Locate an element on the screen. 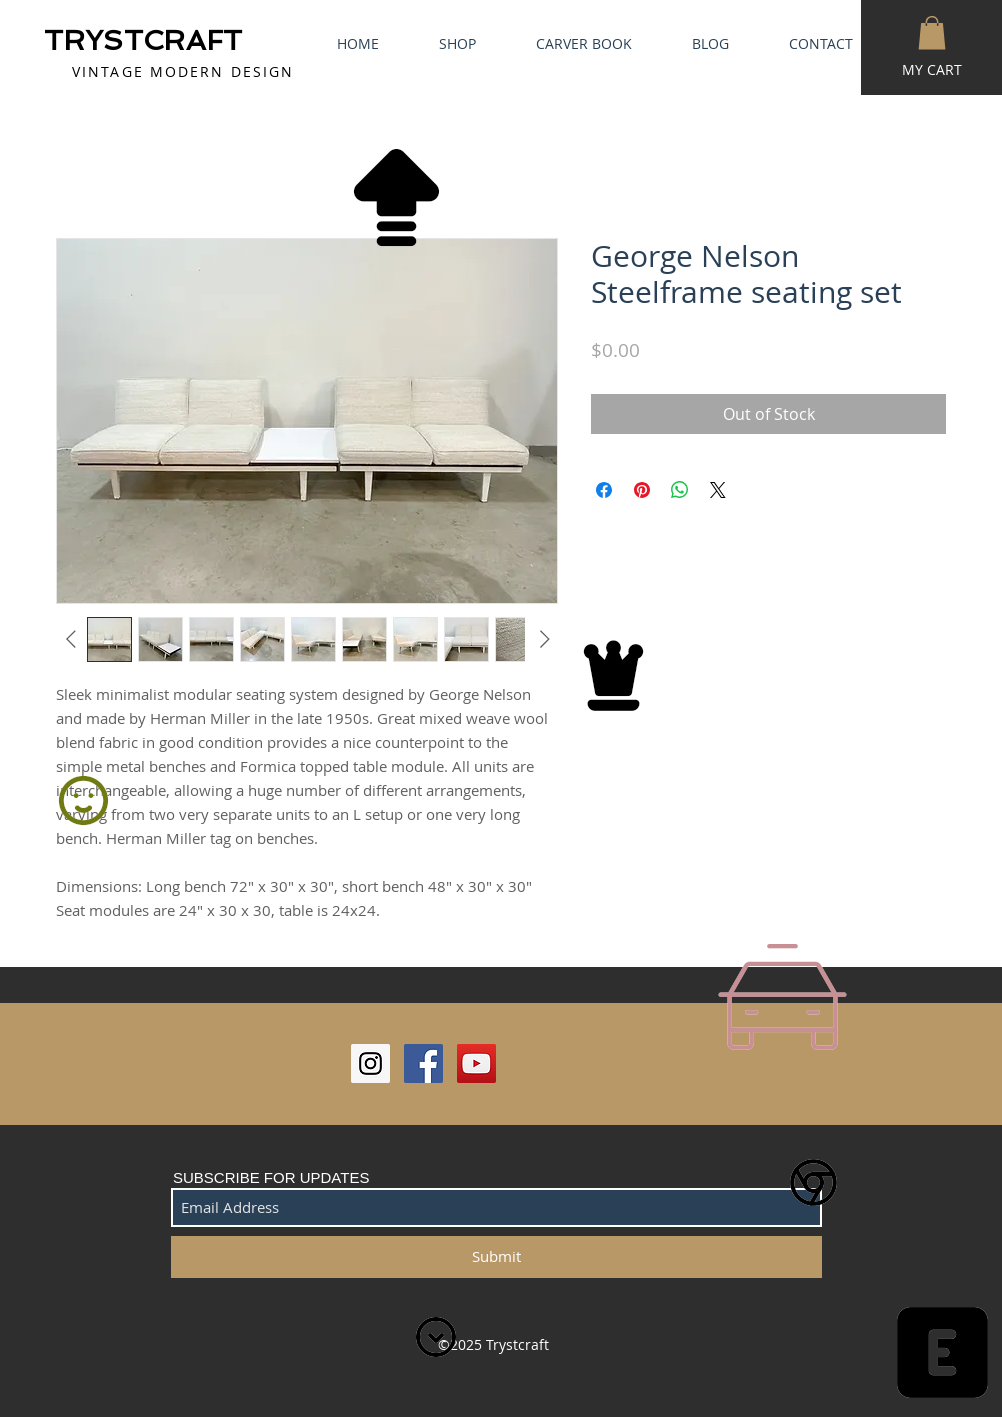 The image size is (1002, 1417). add a reaction or emoji is located at coordinates (83, 800).